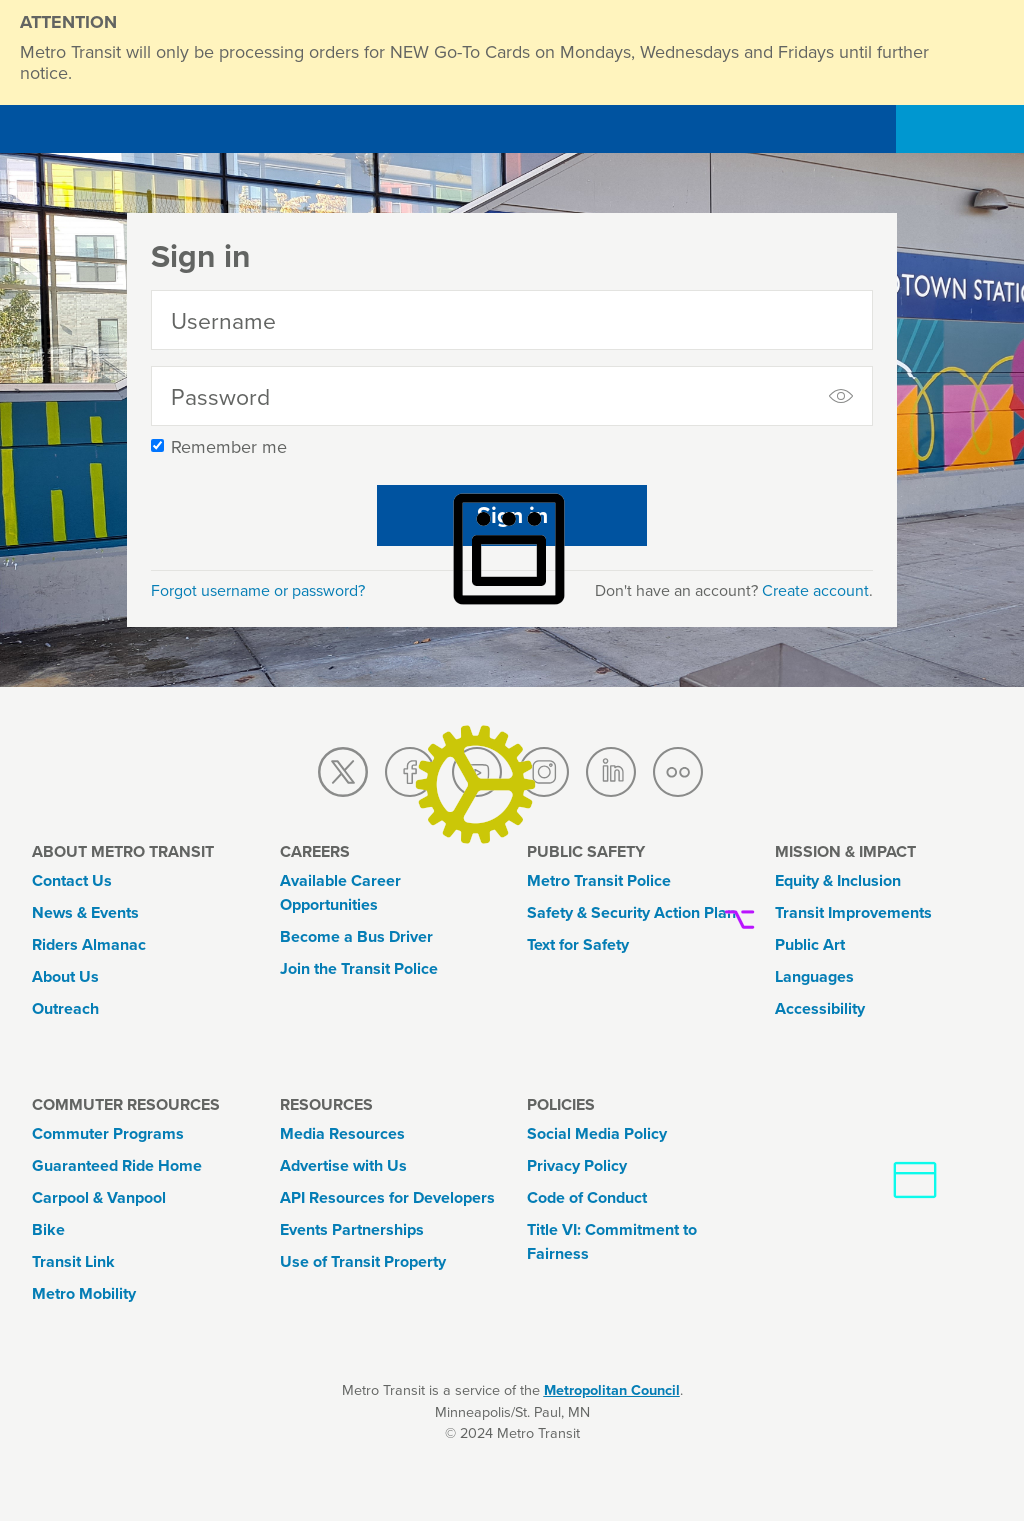 The height and width of the screenshot is (1521, 1024). I want to click on access kitchen or cooking appliance controls, so click(509, 549).